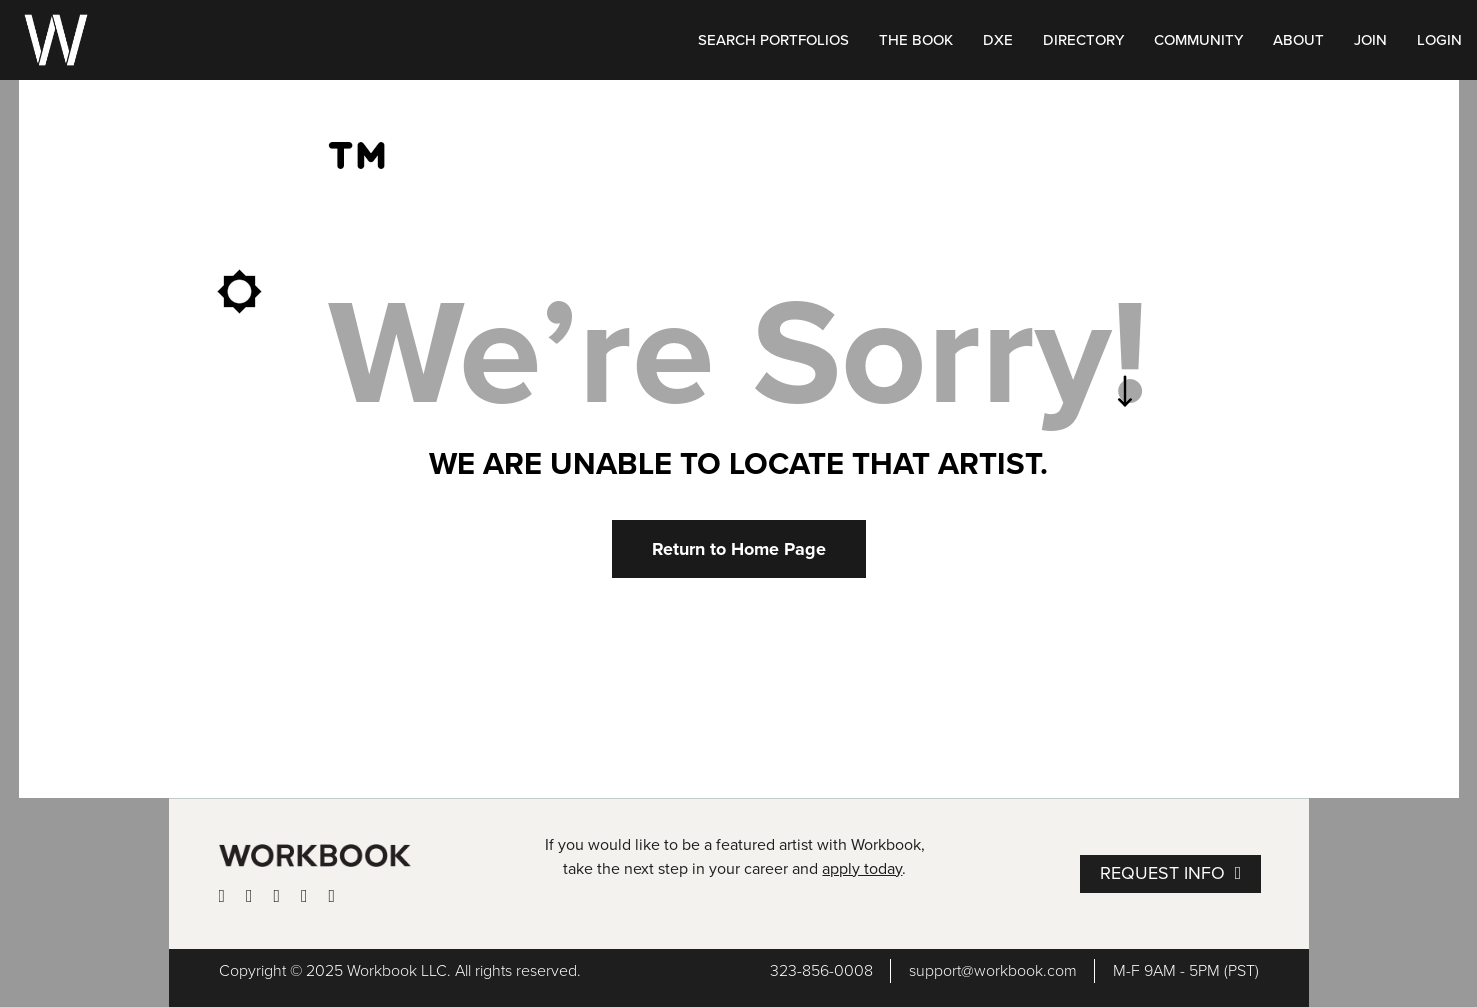 The width and height of the screenshot is (1477, 1007). I want to click on move item down in a list, so click(1125, 391).